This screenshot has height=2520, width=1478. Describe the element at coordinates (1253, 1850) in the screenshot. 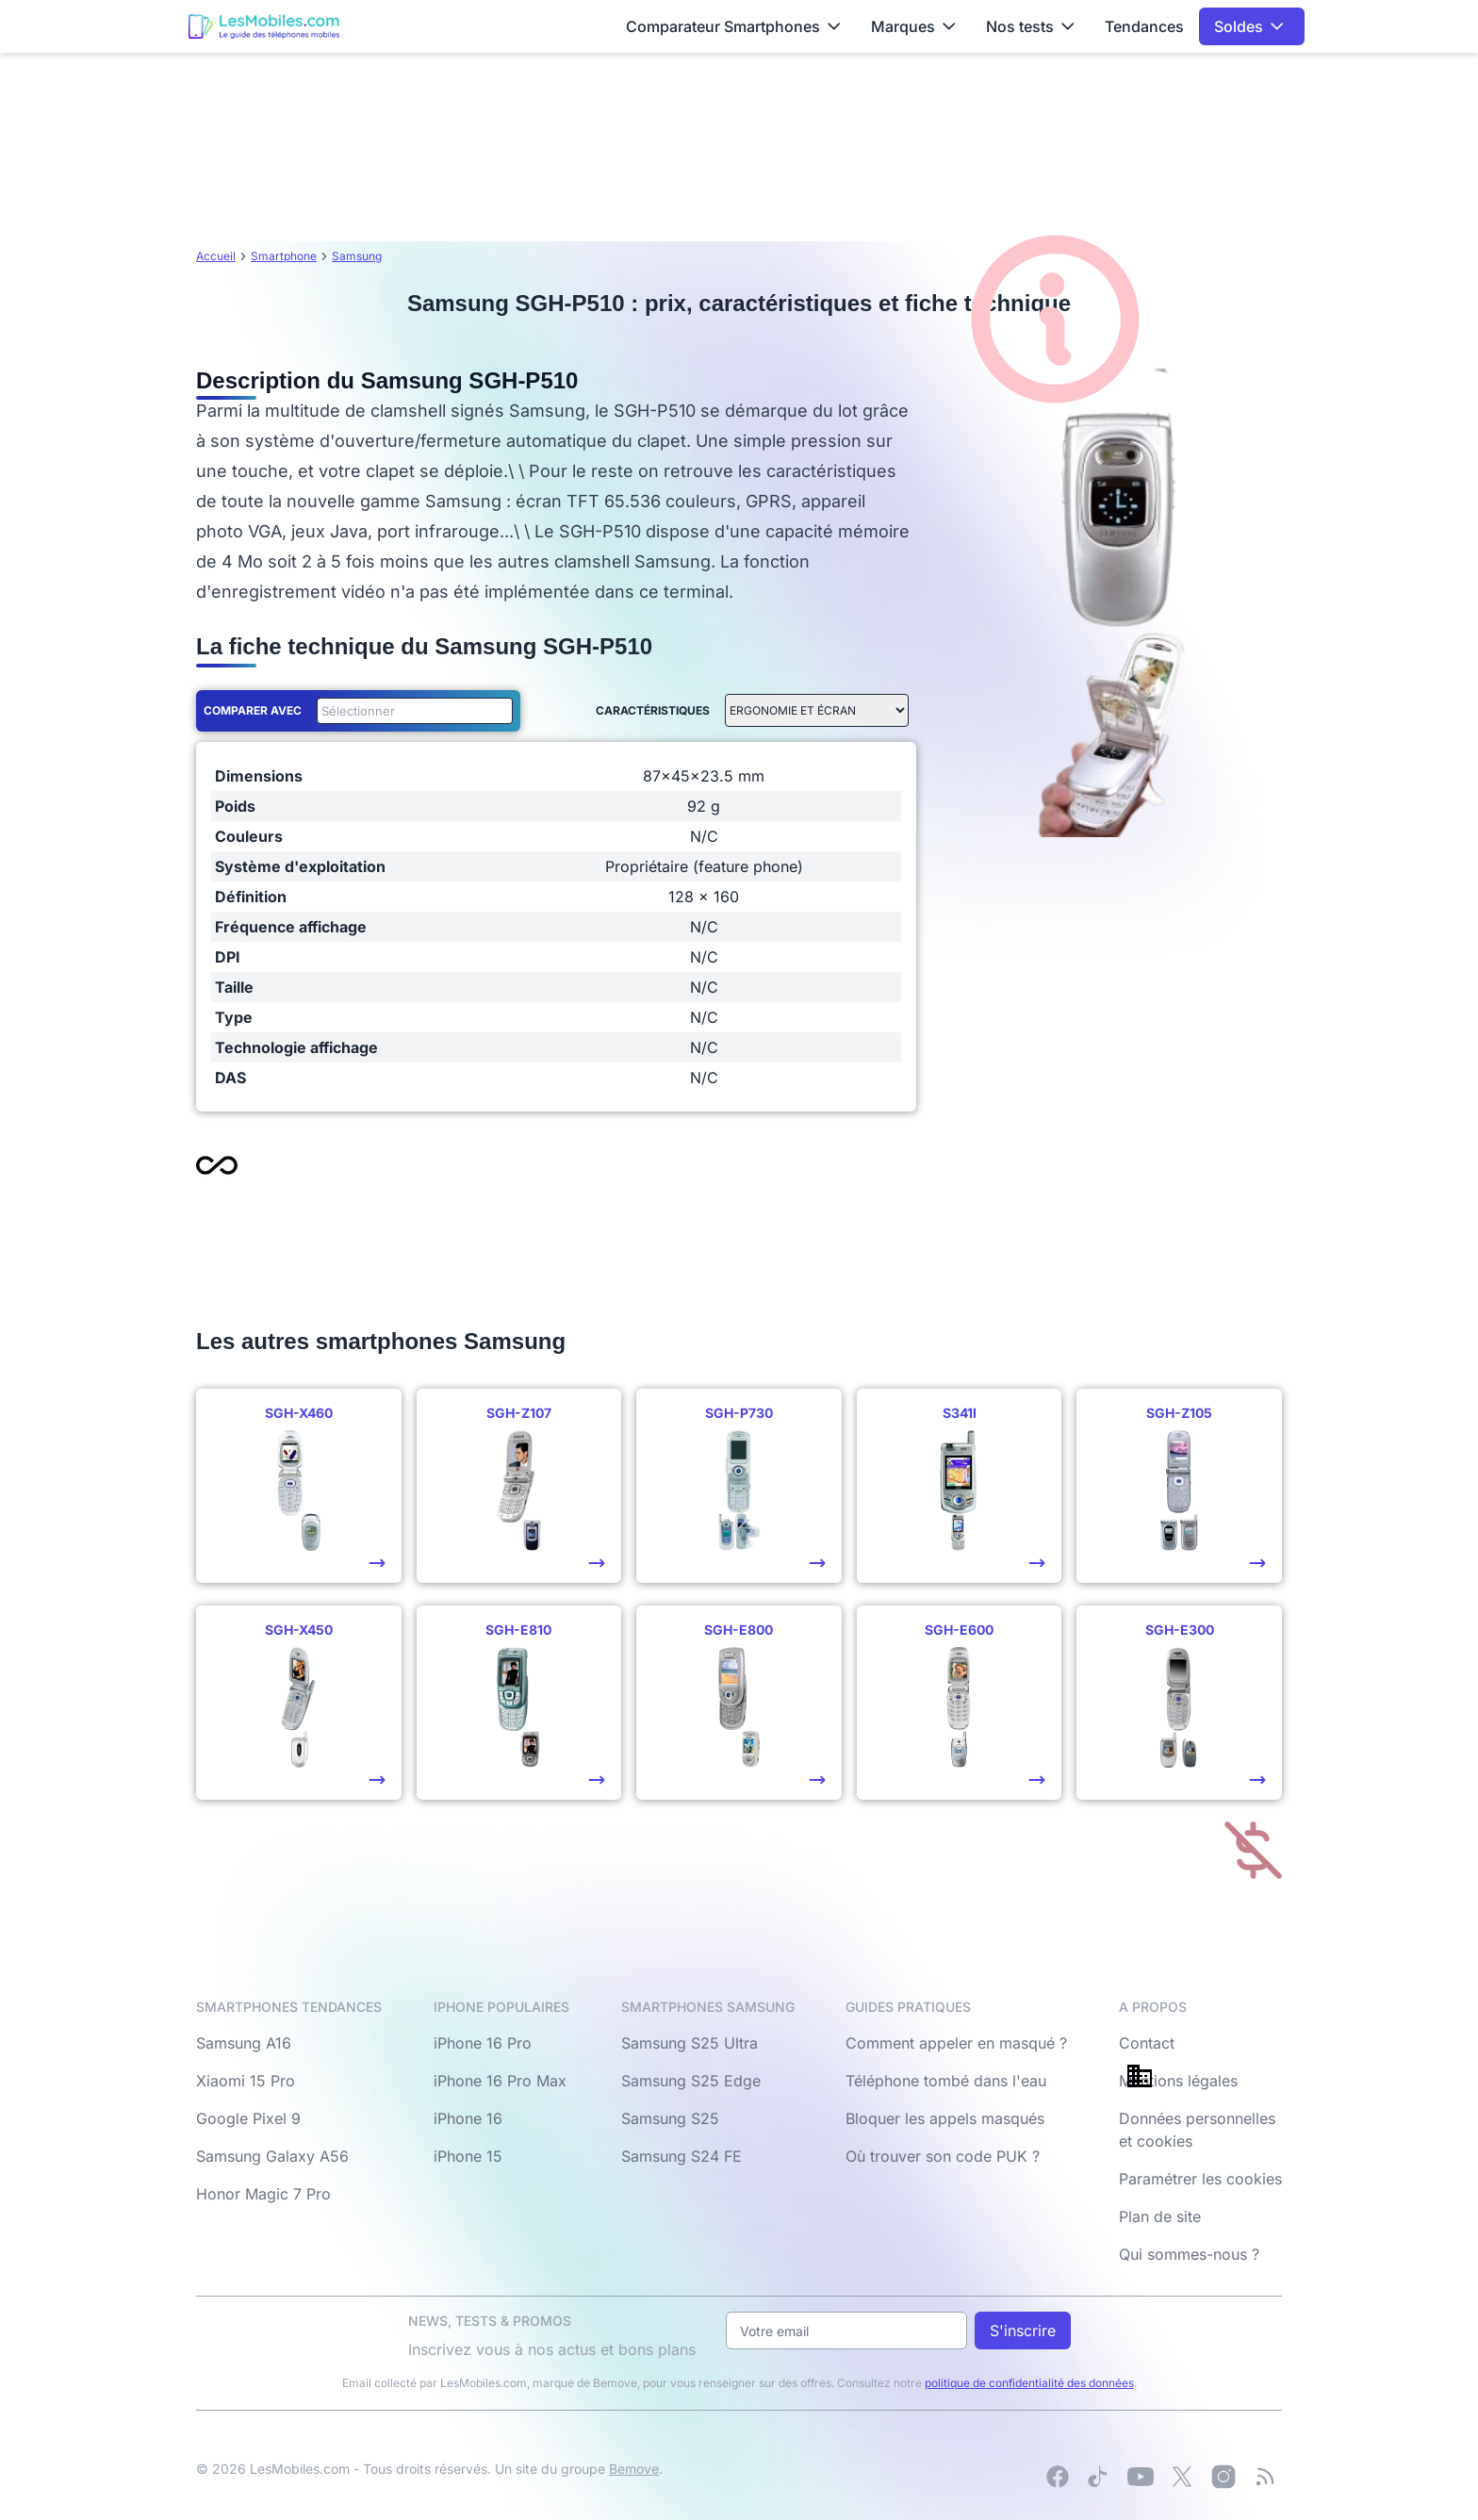

I see `indicates a free or no-cost item` at that location.